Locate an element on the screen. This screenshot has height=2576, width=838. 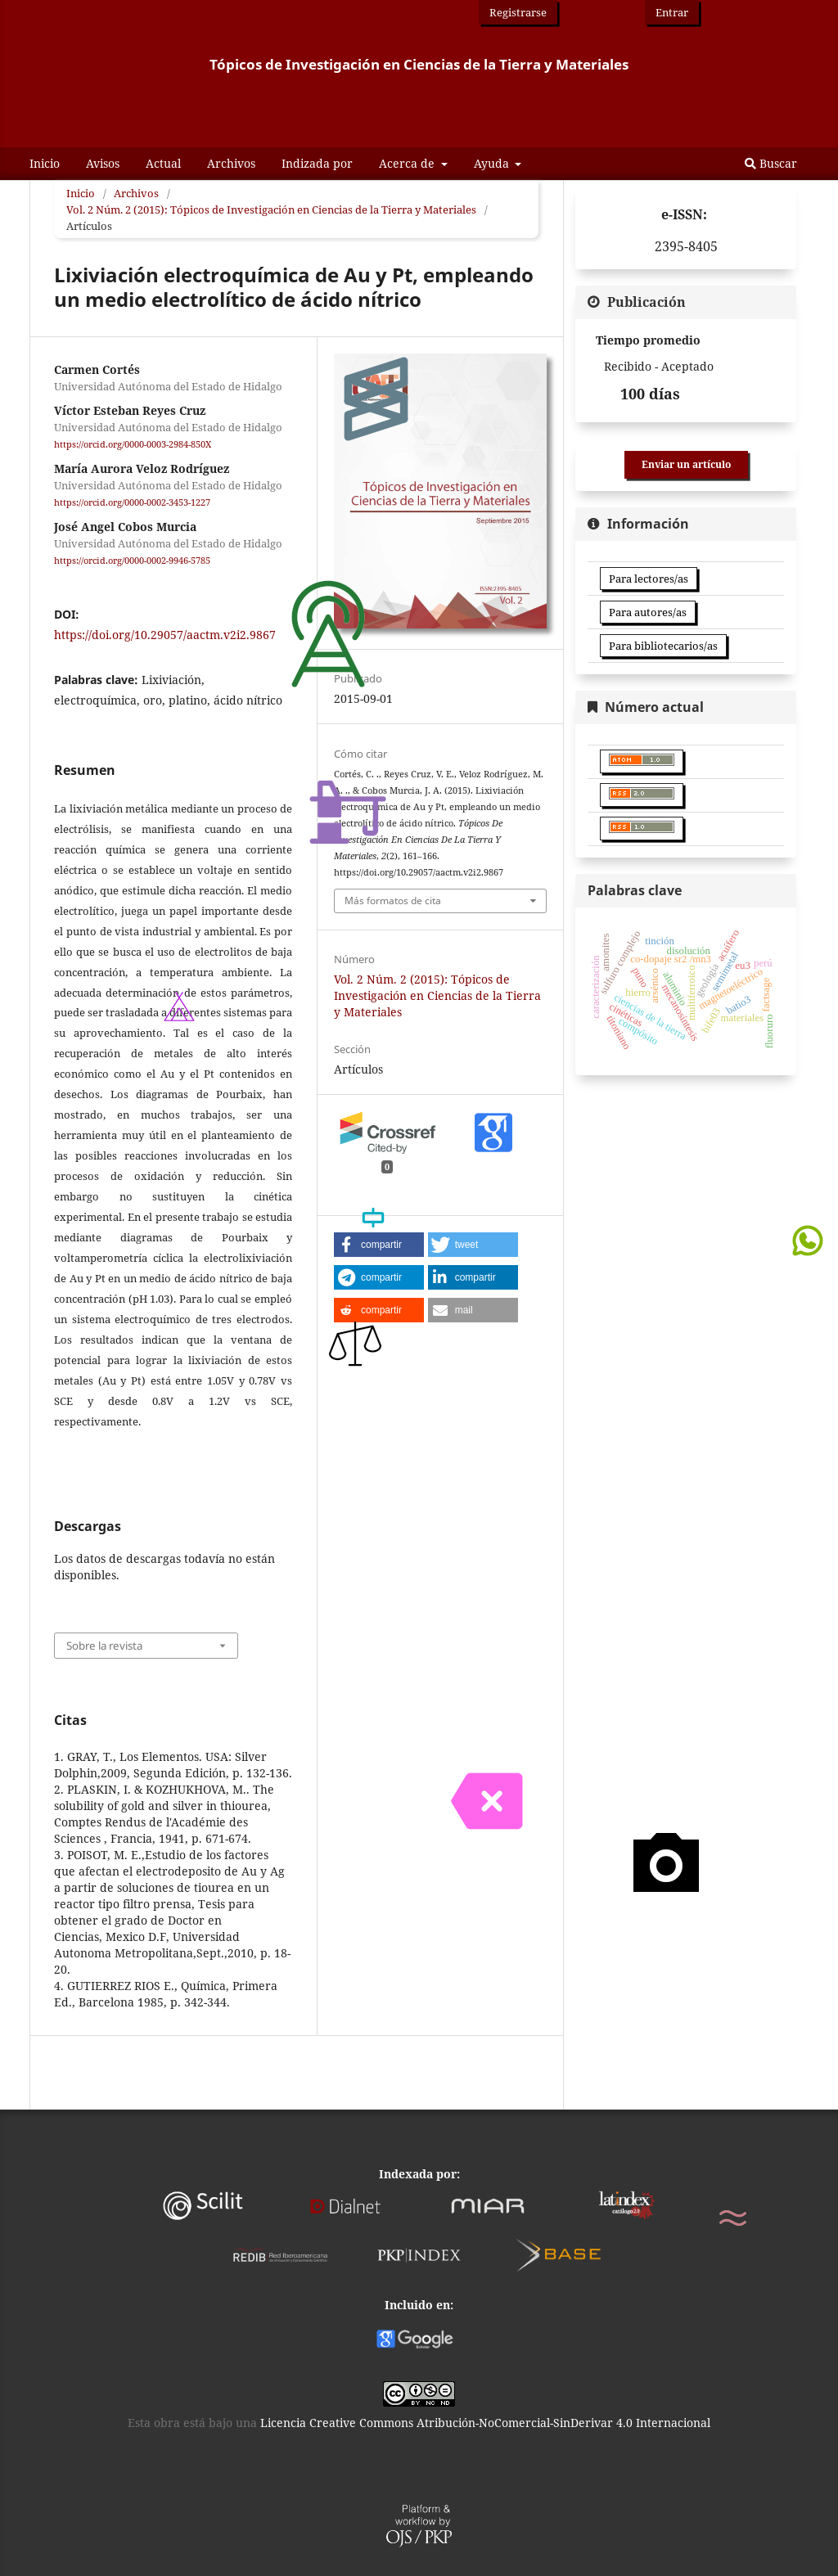
open WhatsApp messaging app is located at coordinates (808, 1241).